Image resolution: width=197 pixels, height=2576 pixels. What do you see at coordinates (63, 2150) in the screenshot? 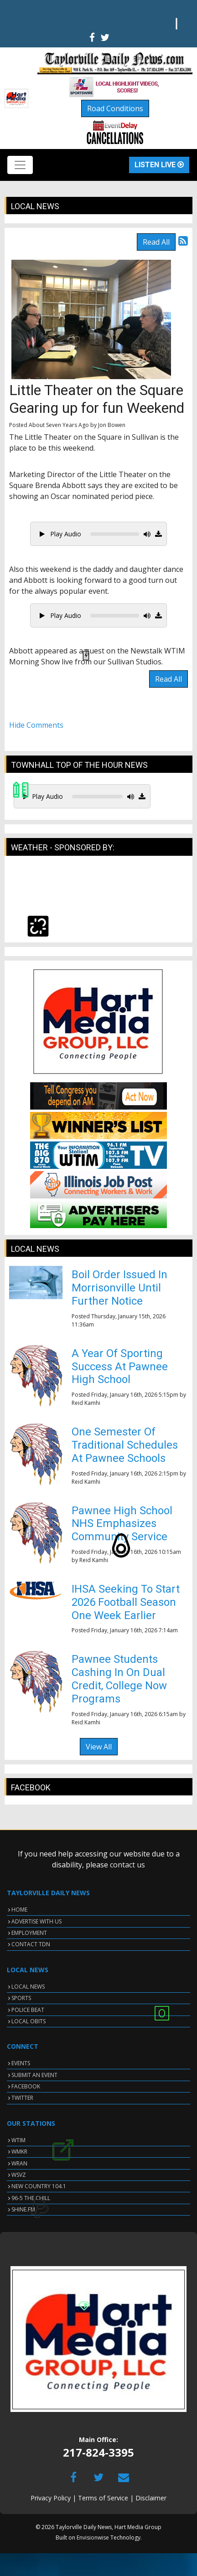
I see `open link in a new tab or window` at bounding box center [63, 2150].